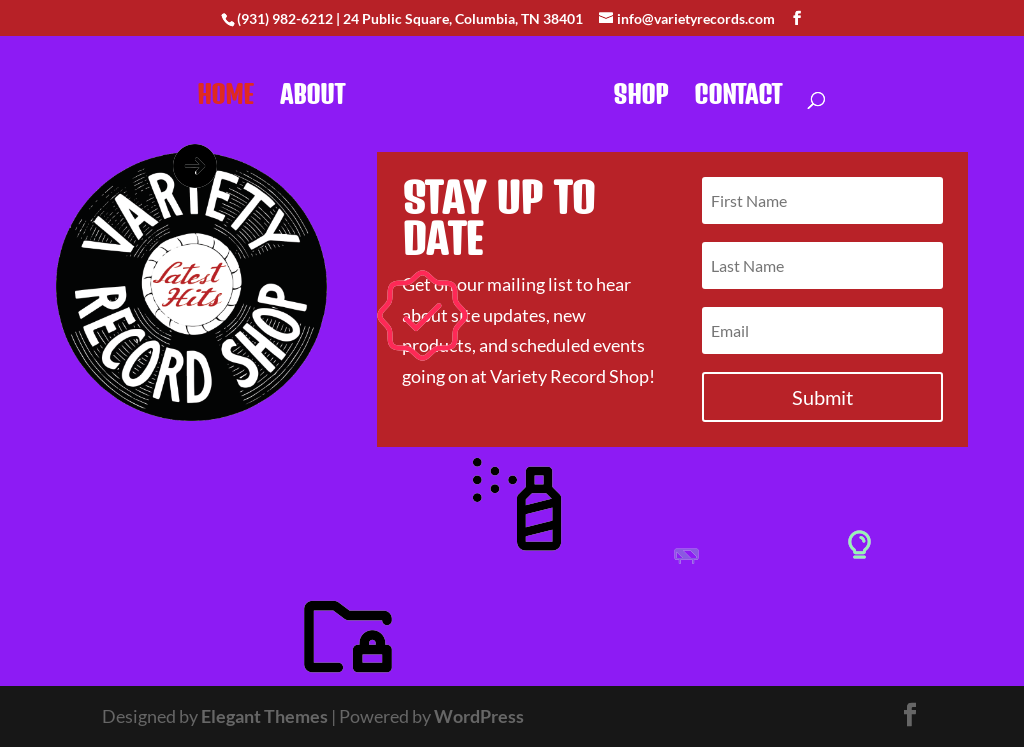 The width and height of the screenshot is (1024, 747). Describe the element at coordinates (686, 555) in the screenshot. I see `indicates a blocked or restricted area` at that location.